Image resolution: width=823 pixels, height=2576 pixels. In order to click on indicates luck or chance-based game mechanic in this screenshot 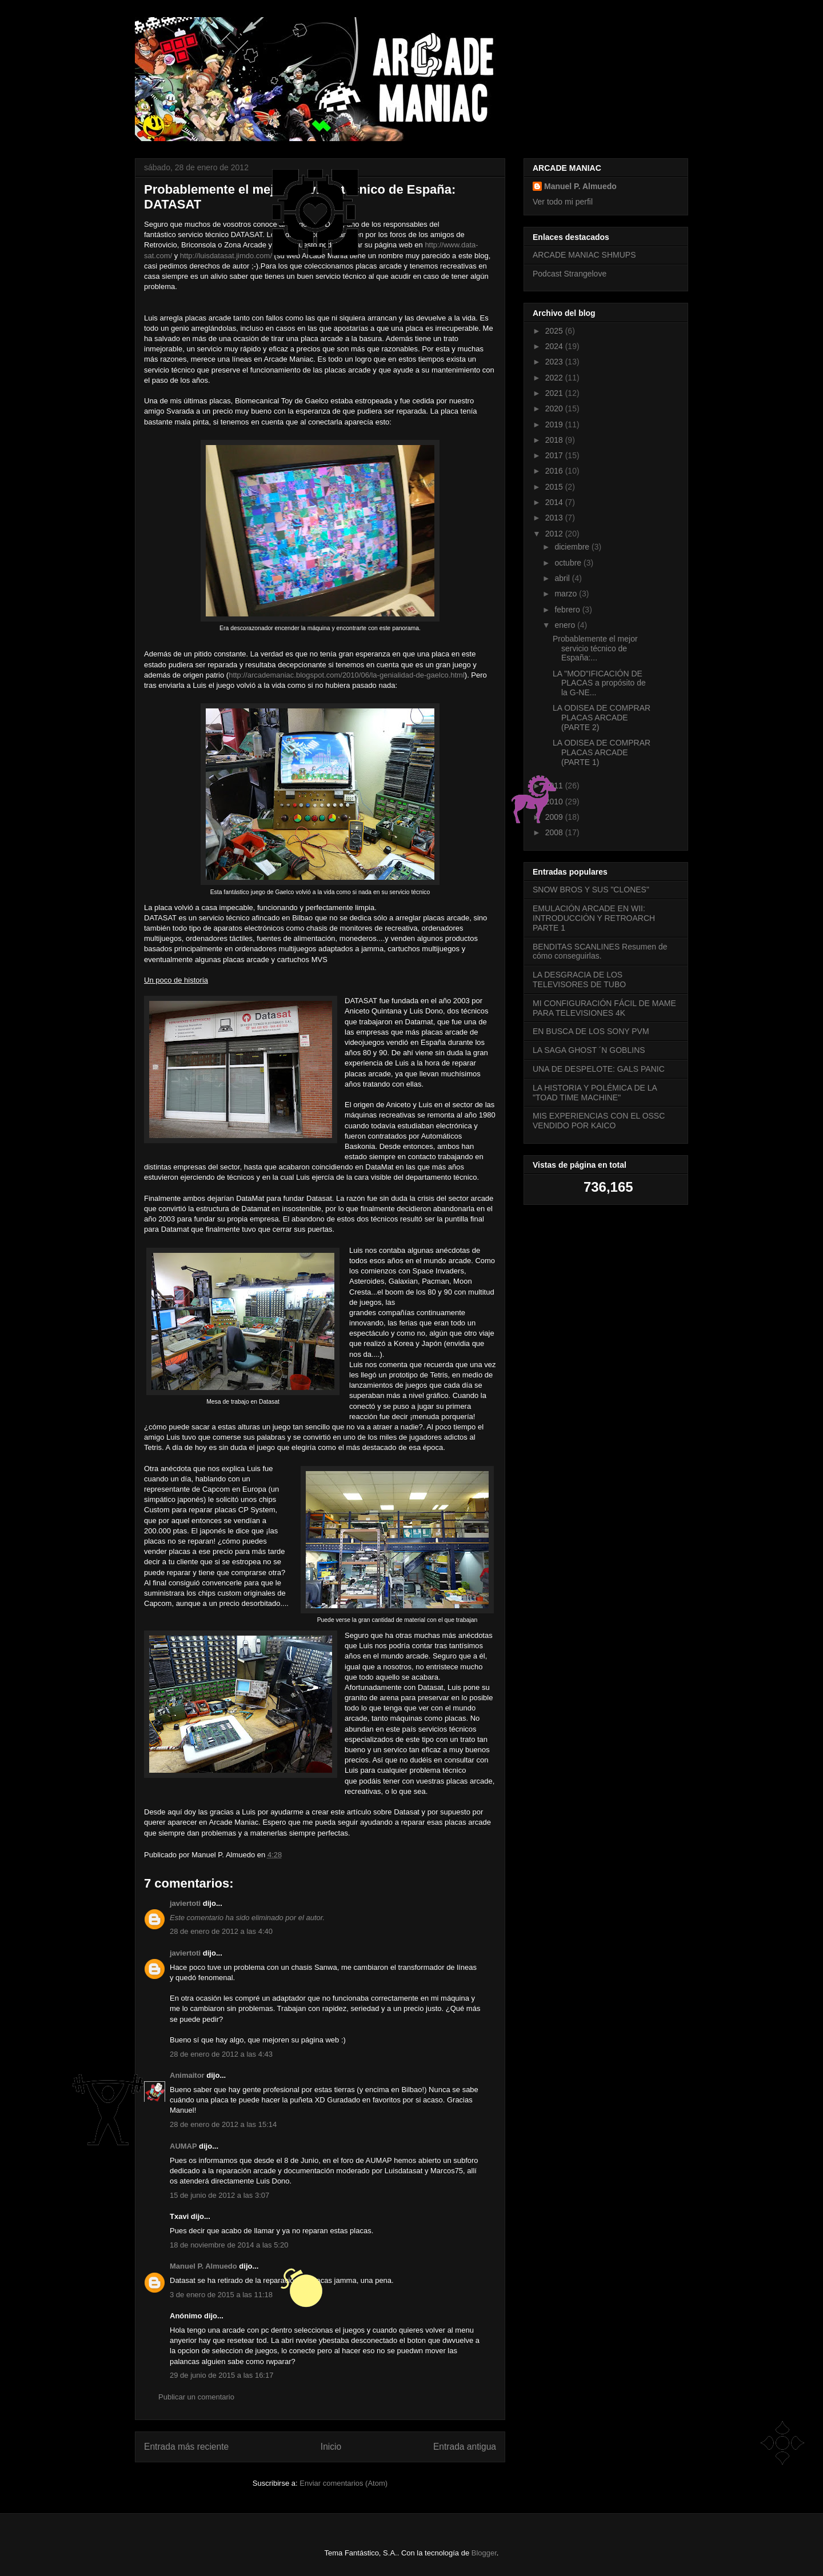, I will do `click(782, 2443)`.